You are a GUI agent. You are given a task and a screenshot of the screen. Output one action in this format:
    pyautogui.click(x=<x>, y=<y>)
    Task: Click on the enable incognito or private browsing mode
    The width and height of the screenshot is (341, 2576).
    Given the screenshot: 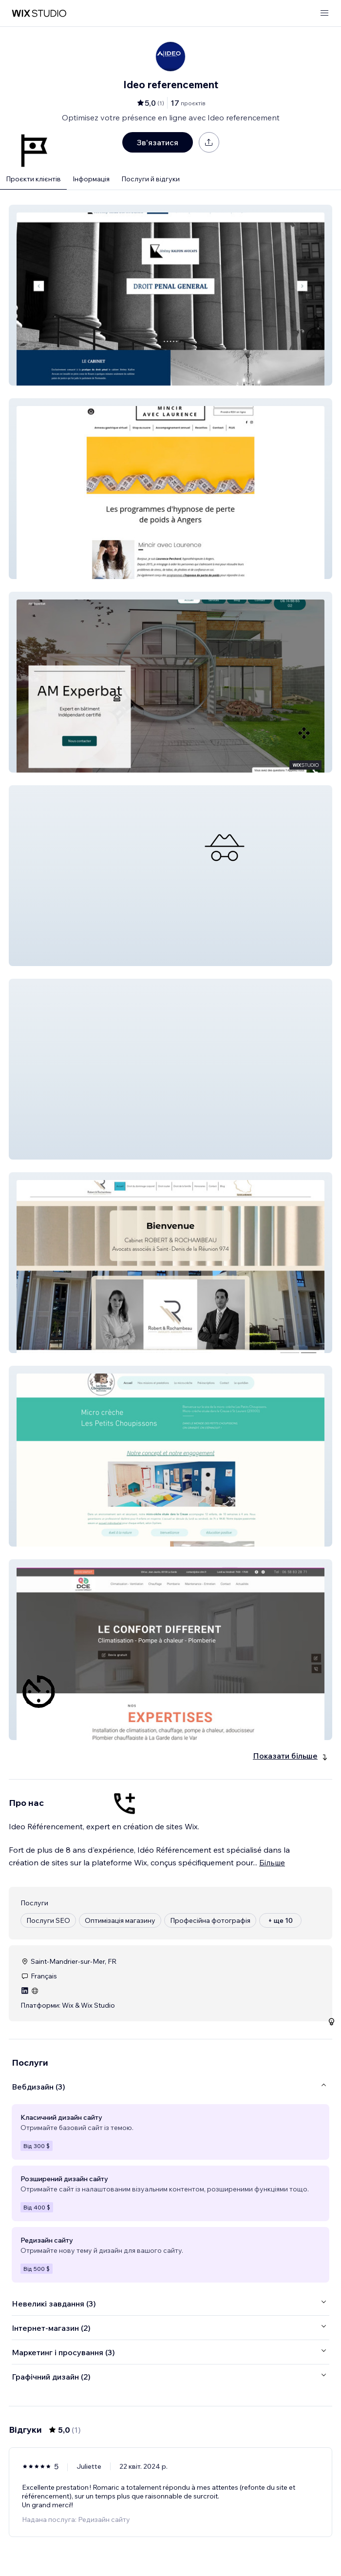 What is the action you would take?
    pyautogui.click(x=225, y=848)
    